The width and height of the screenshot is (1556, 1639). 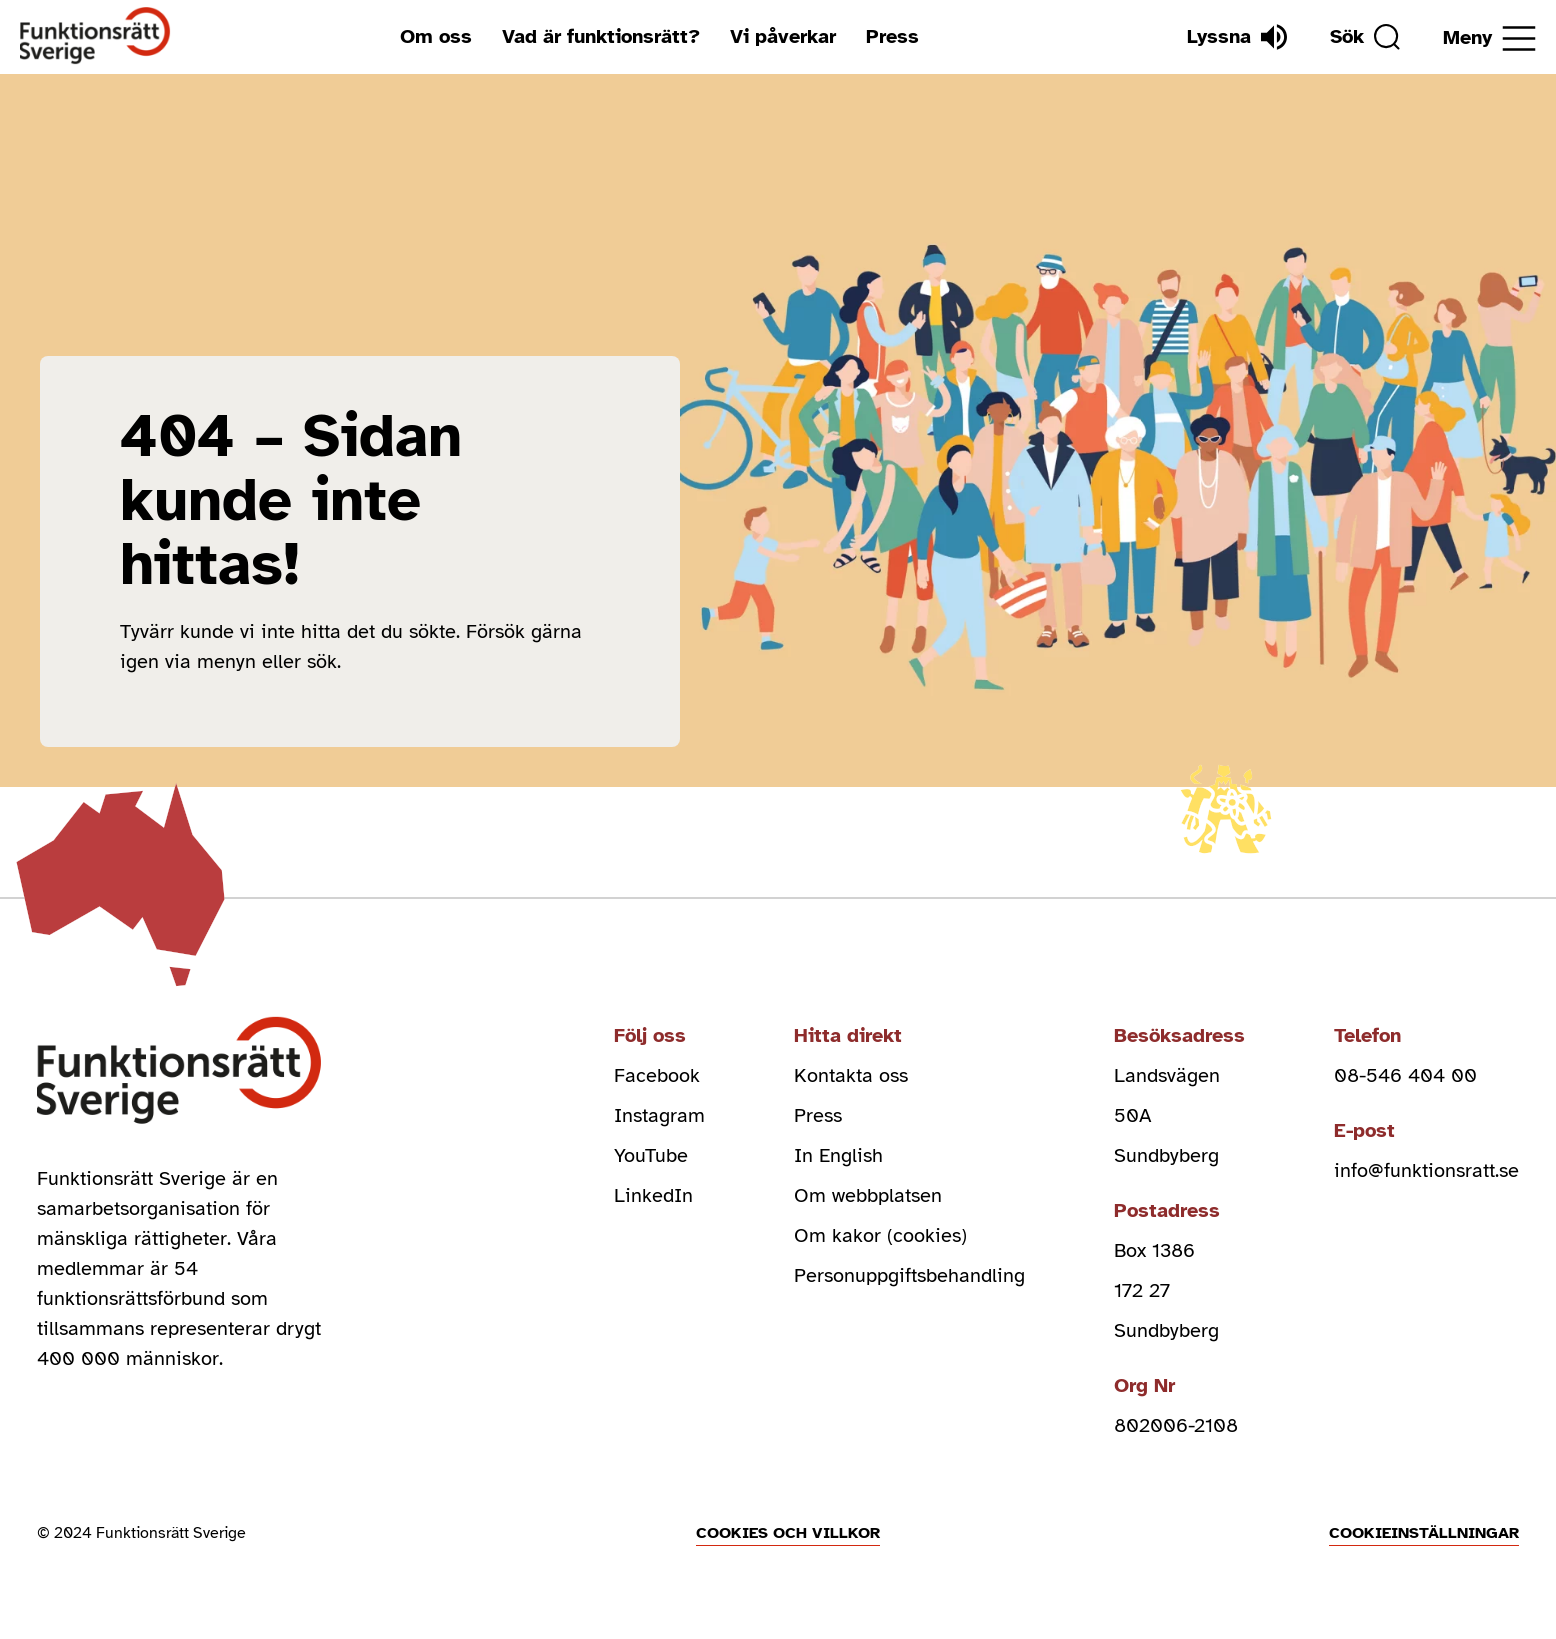 What do you see at coordinates (1226, 809) in the screenshot?
I see `select shambling mound creature or enemy type` at bounding box center [1226, 809].